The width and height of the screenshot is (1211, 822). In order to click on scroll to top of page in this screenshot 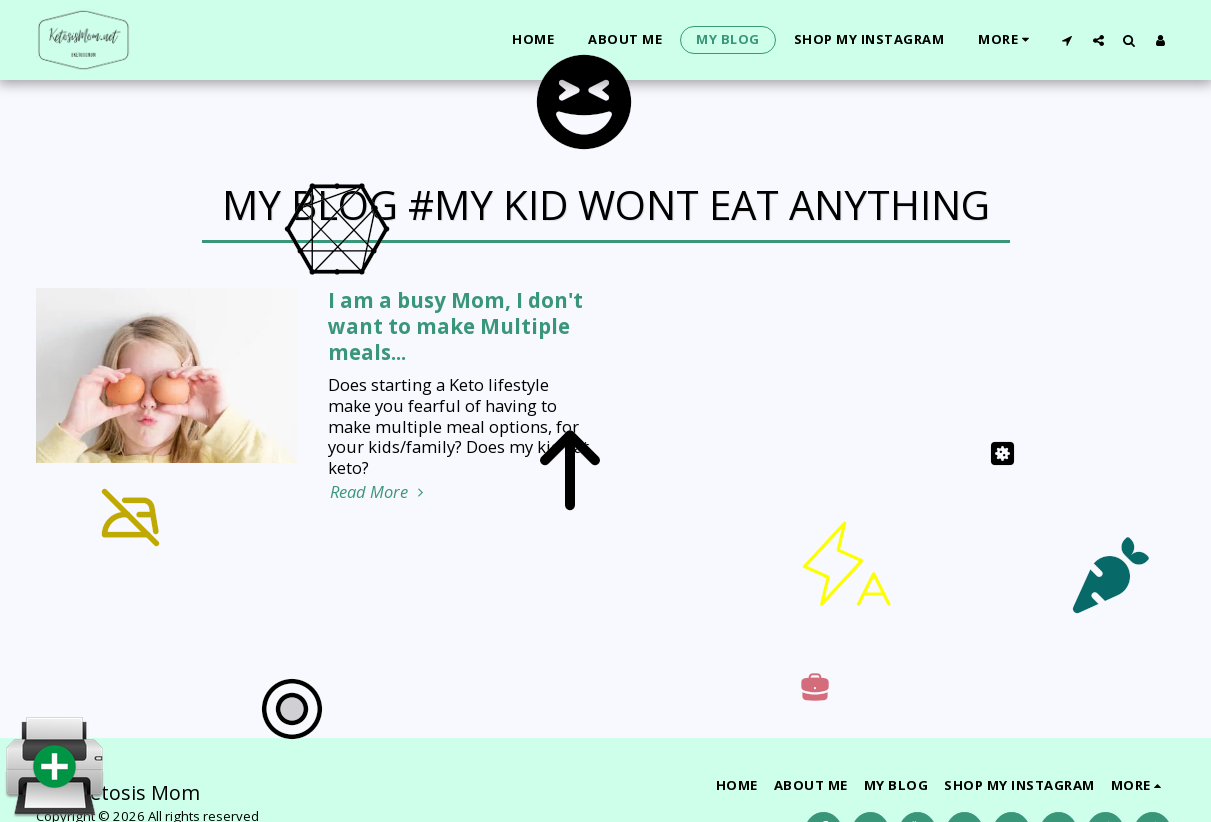, I will do `click(570, 469)`.